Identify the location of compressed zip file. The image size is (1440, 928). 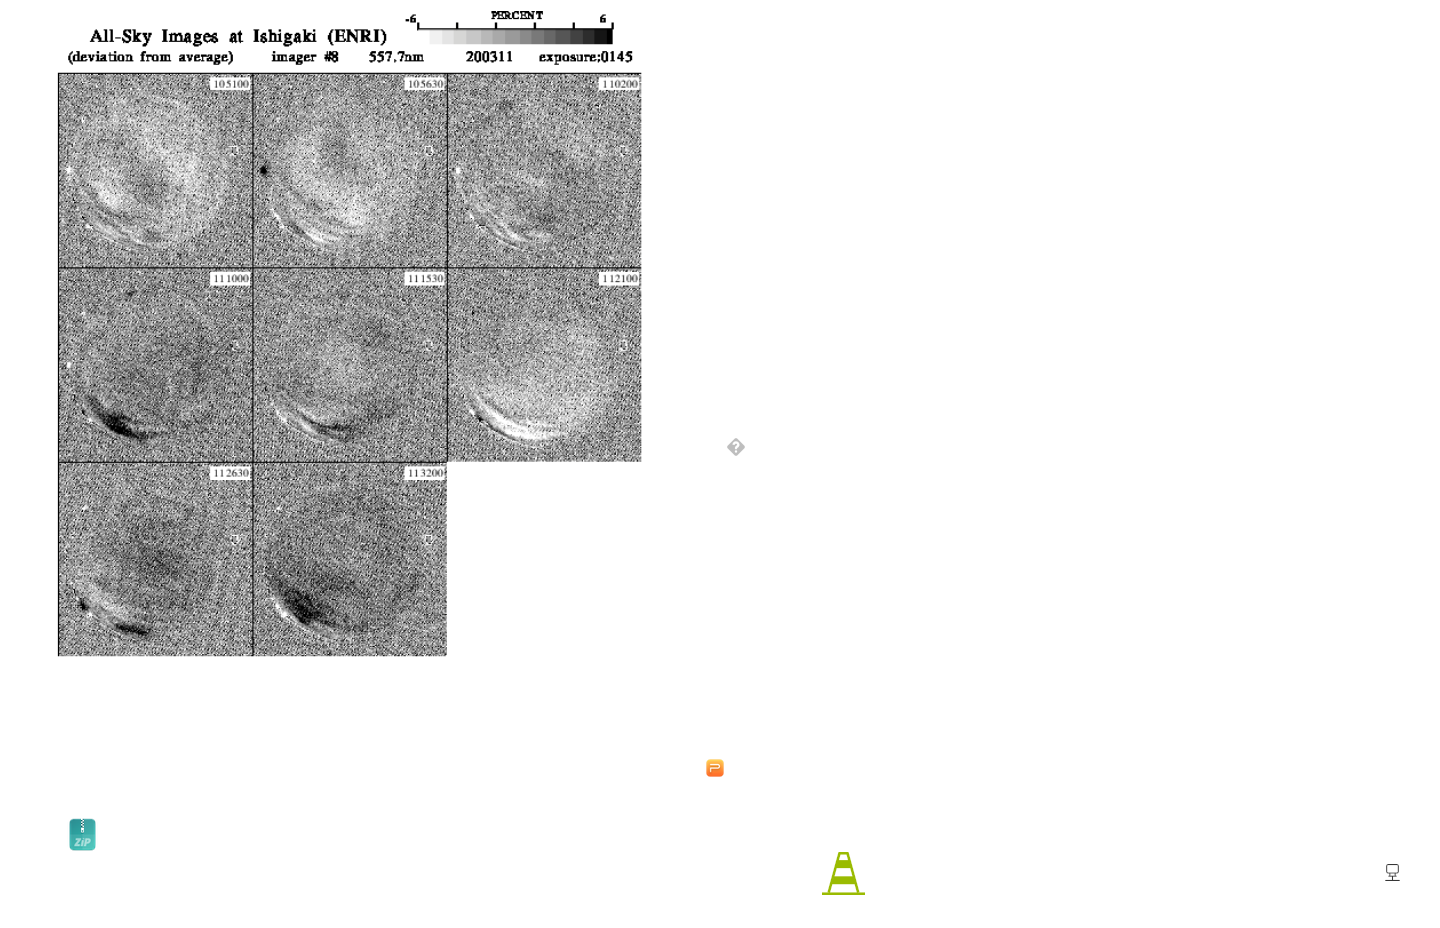
(82, 834).